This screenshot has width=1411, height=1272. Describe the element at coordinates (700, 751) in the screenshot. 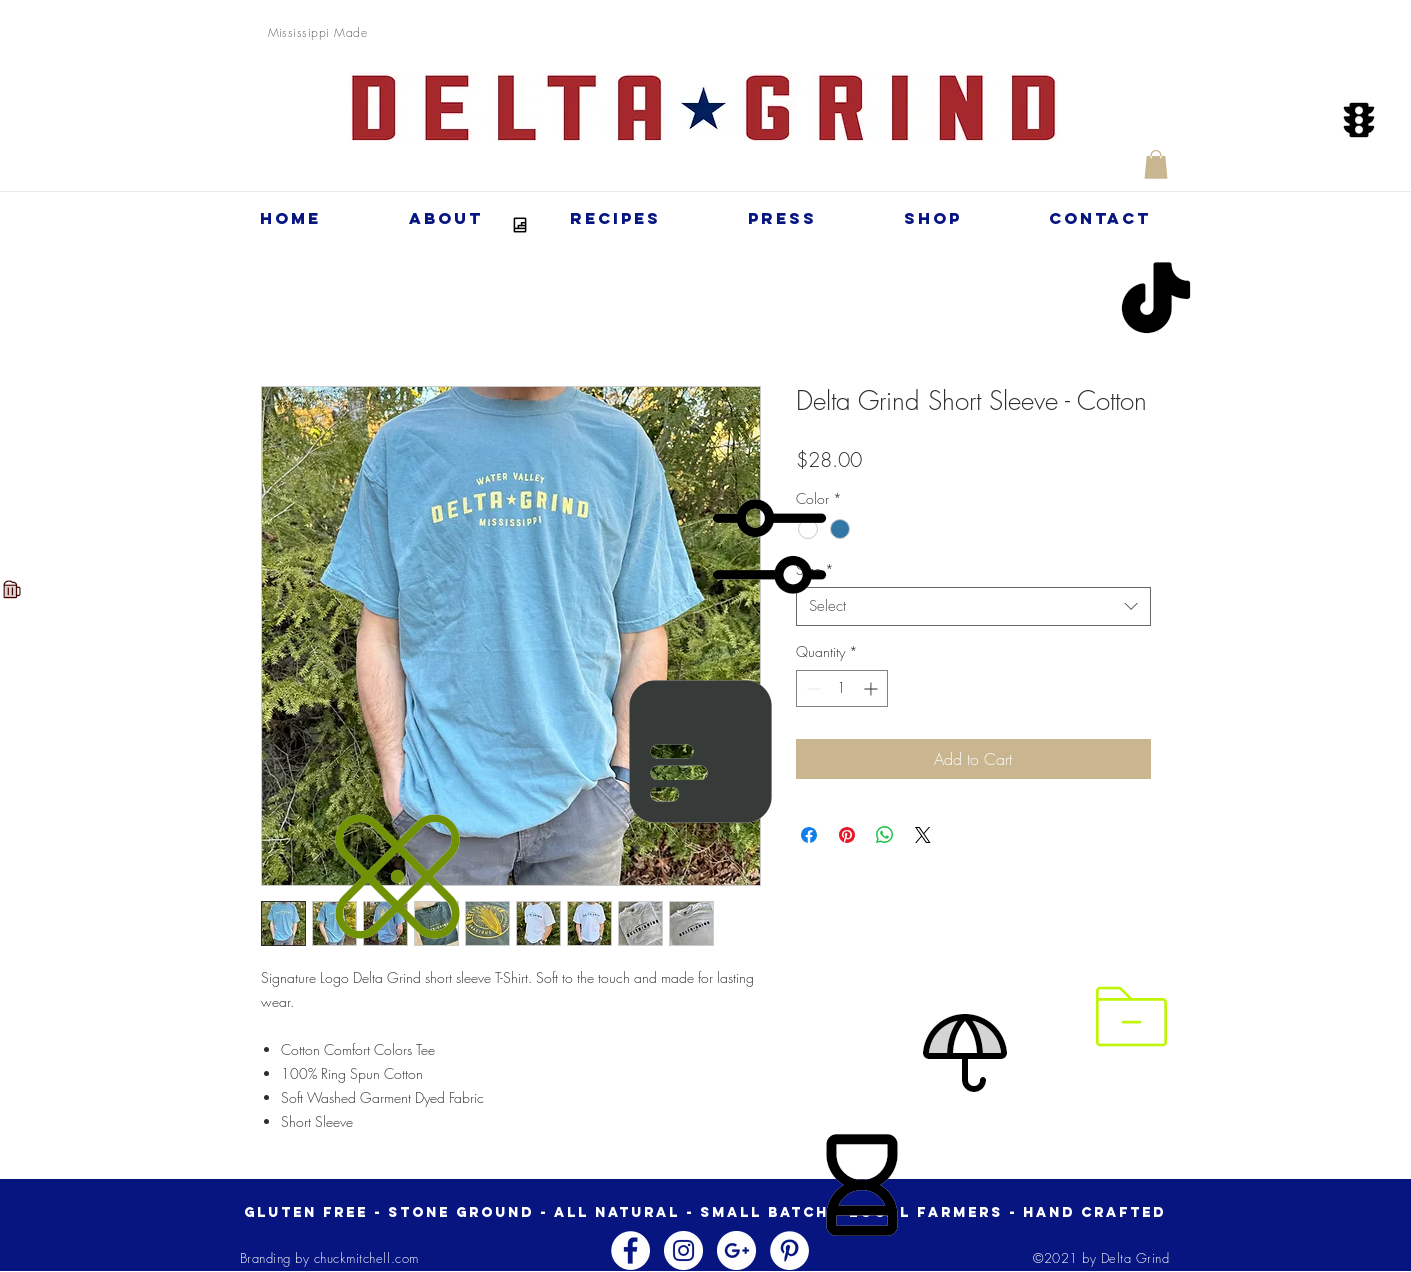

I see `align content to bottom-left of container` at that location.